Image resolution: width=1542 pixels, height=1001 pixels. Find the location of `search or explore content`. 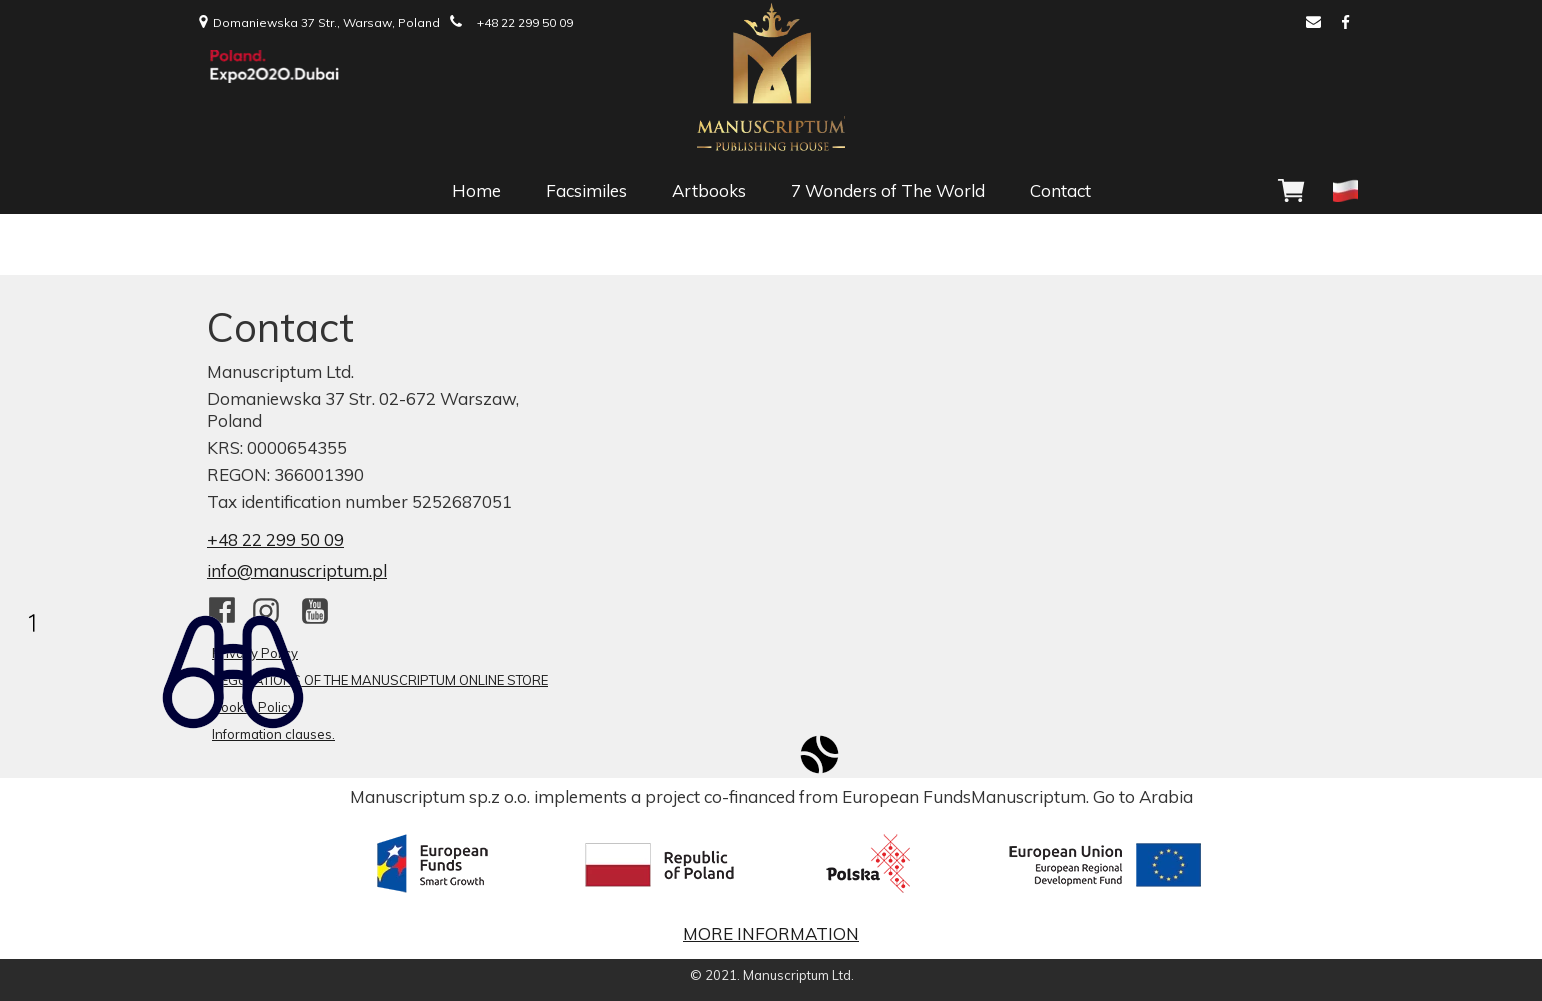

search or explore content is located at coordinates (233, 672).